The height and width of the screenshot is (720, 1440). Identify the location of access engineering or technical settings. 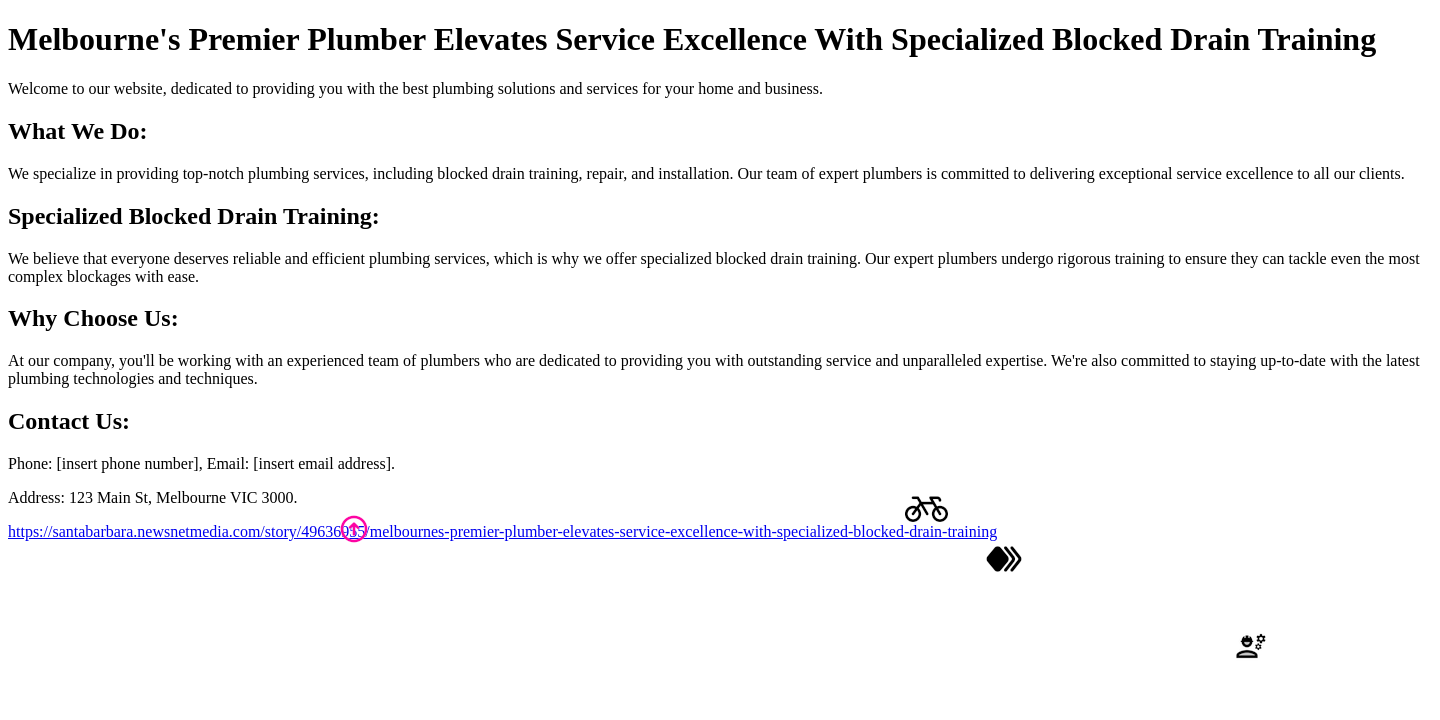
(1251, 646).